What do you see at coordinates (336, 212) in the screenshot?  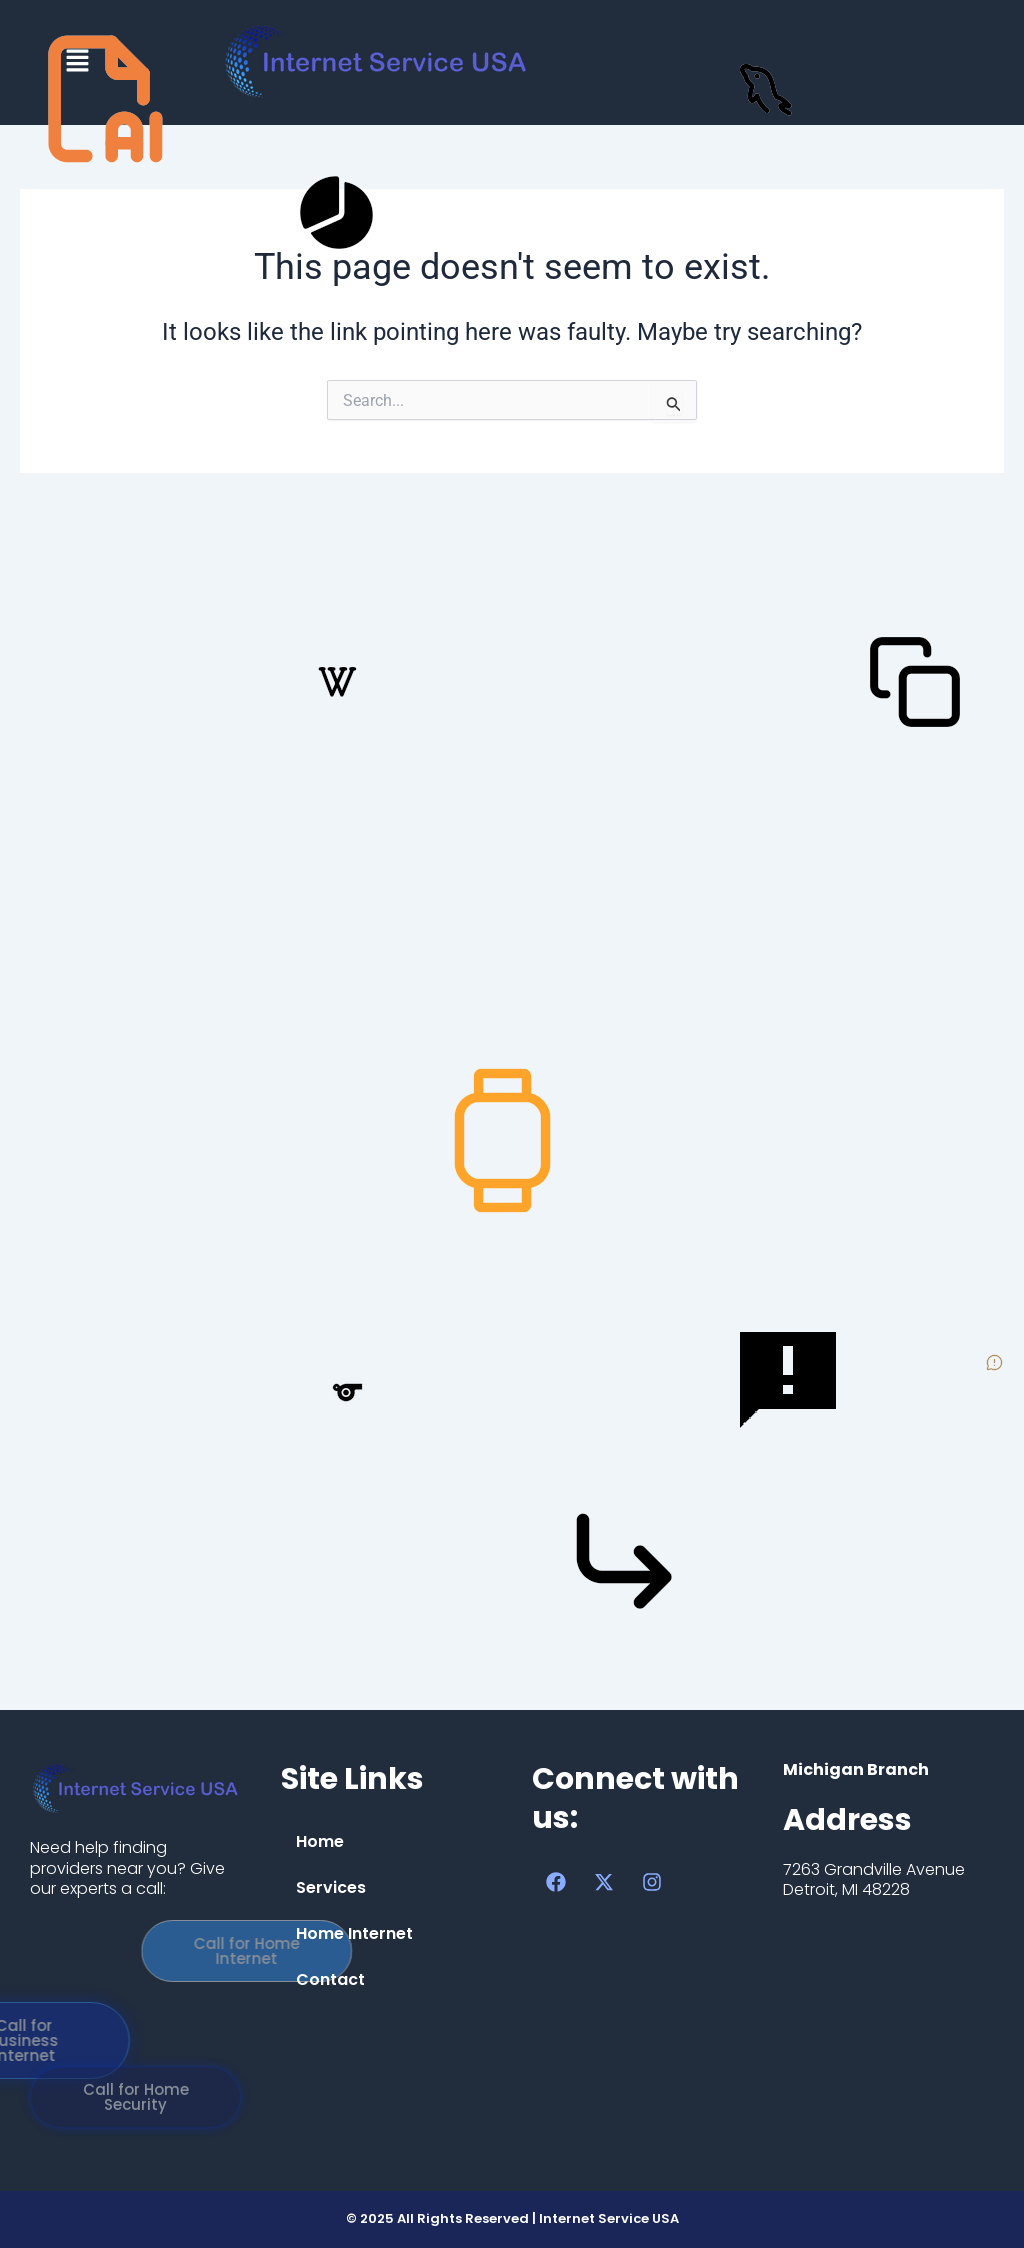 I see `view analytics or statistics` at bounding box center [336, 212].